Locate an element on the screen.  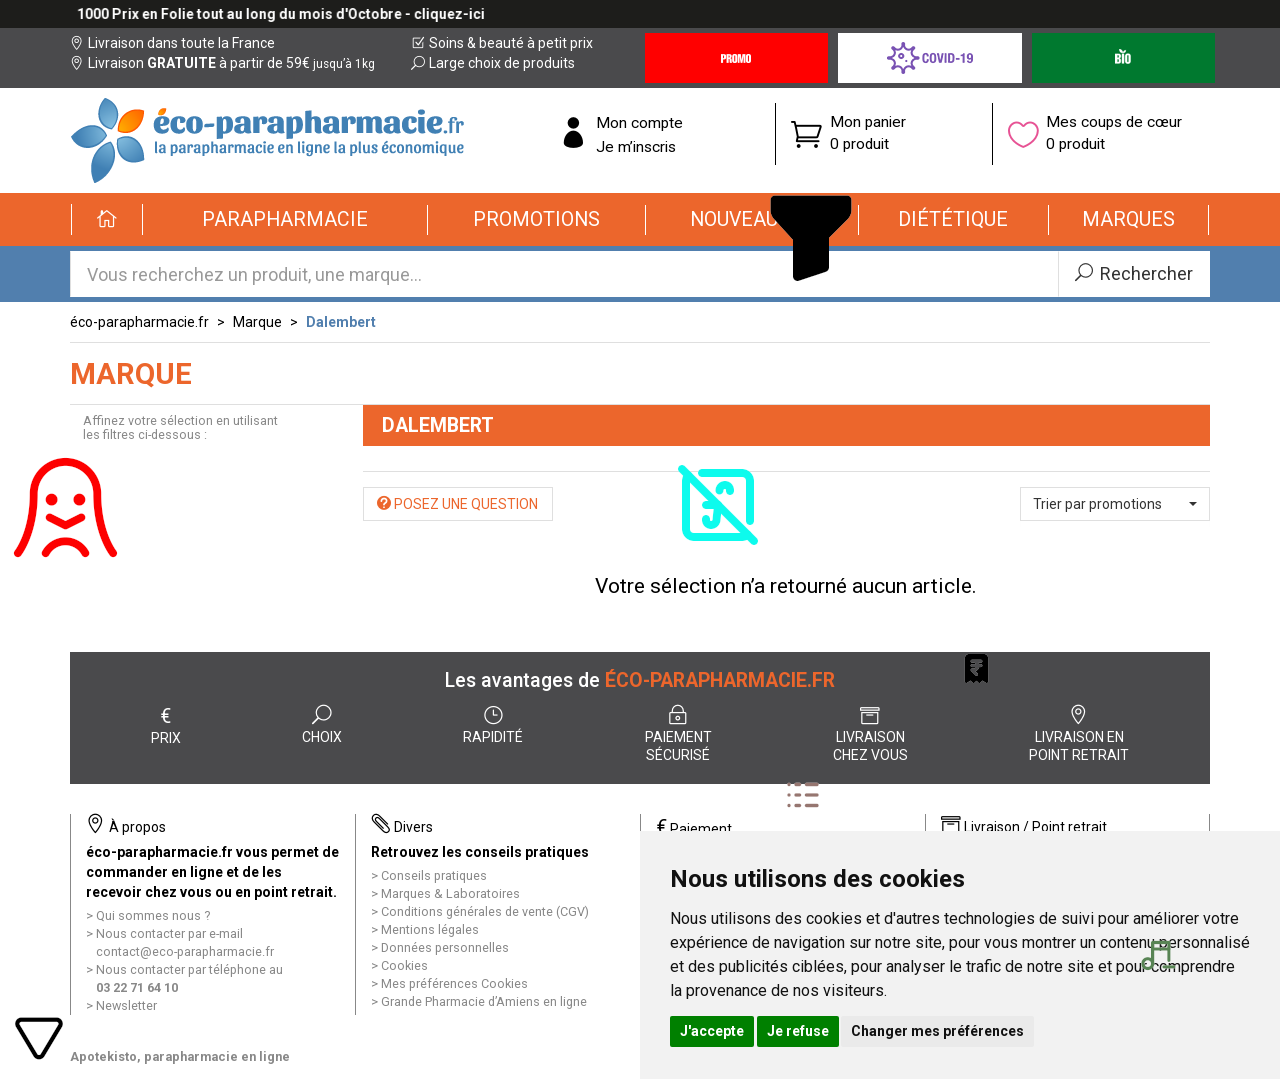
disable function or formula mode is located at coordinates (718, 505).